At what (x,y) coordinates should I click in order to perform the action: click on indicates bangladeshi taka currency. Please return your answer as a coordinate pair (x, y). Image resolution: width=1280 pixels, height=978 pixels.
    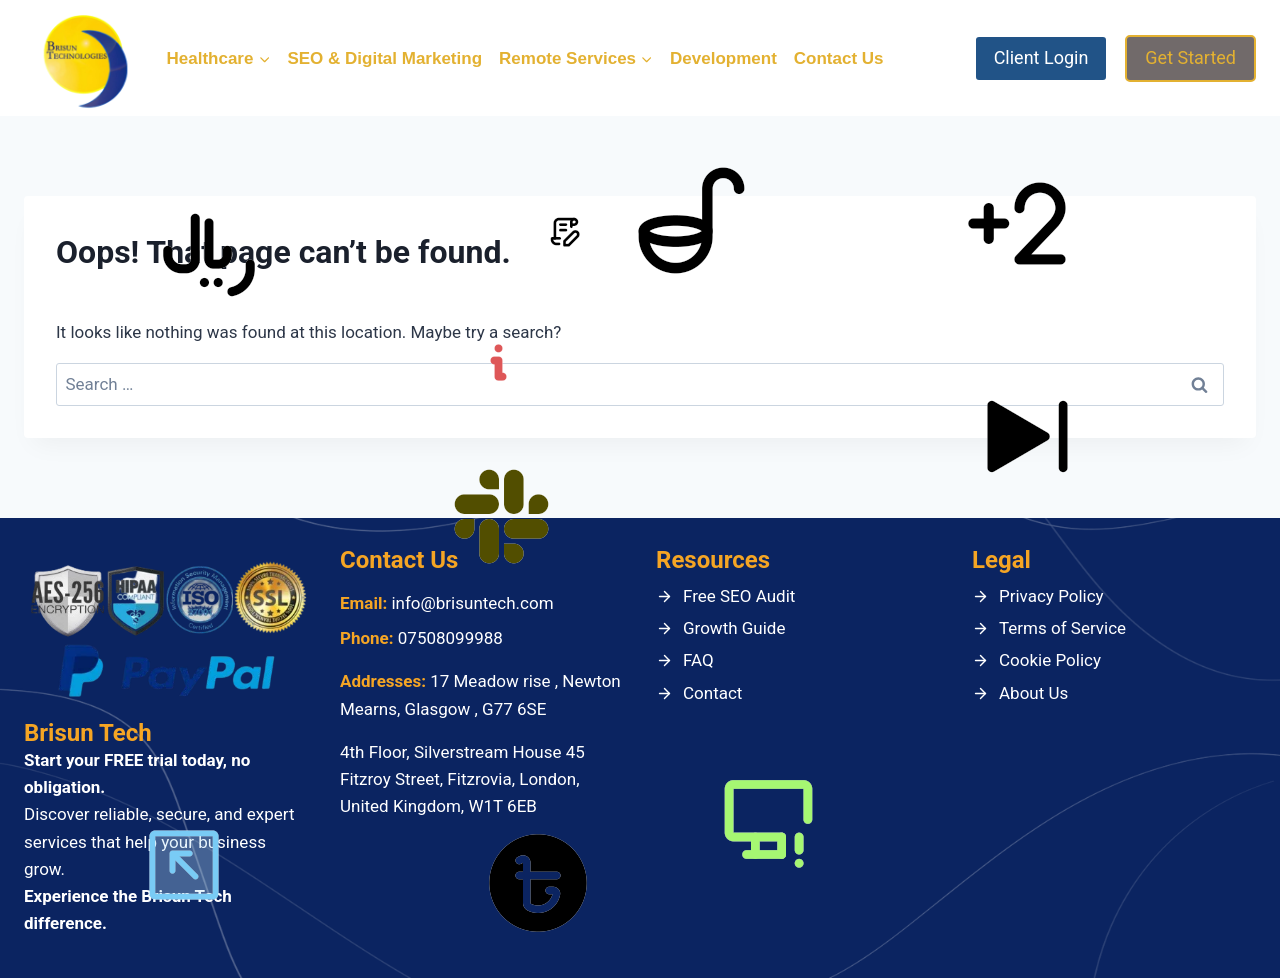
    Looking at the image, I should click on (538, 883).